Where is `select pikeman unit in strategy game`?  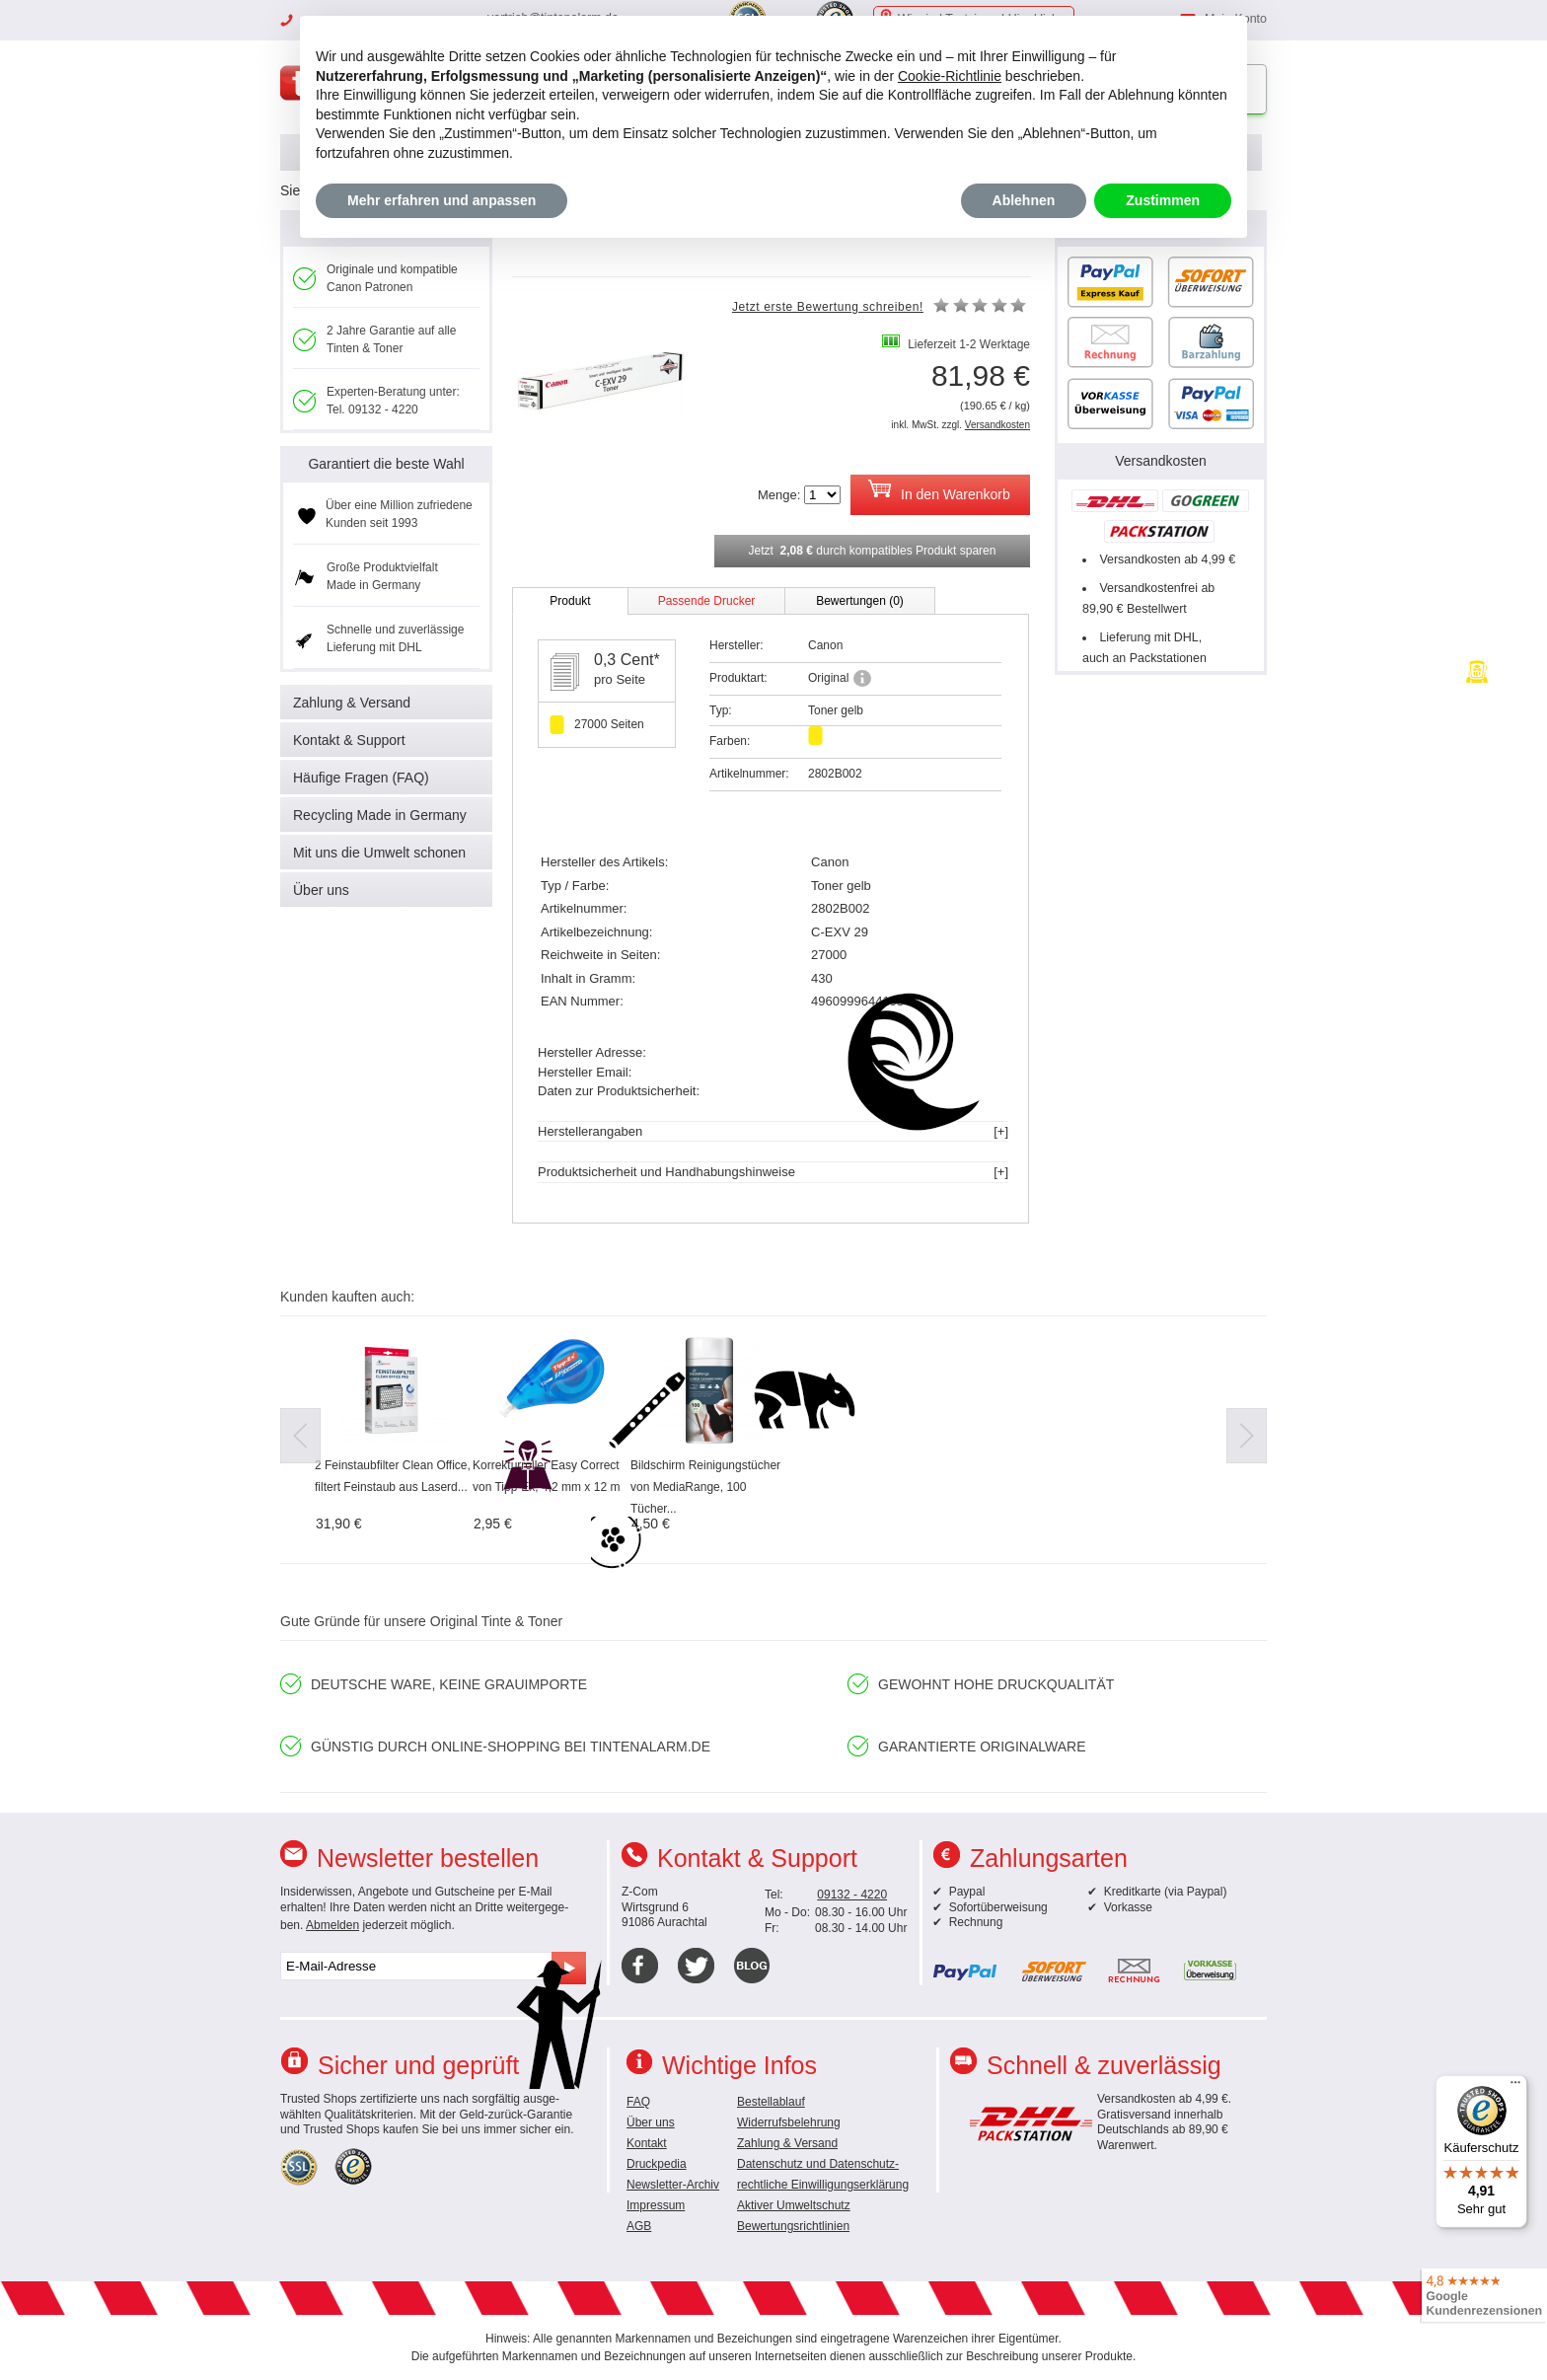 select pikeman unit in strategy game is located at coordinates (558, 2024).